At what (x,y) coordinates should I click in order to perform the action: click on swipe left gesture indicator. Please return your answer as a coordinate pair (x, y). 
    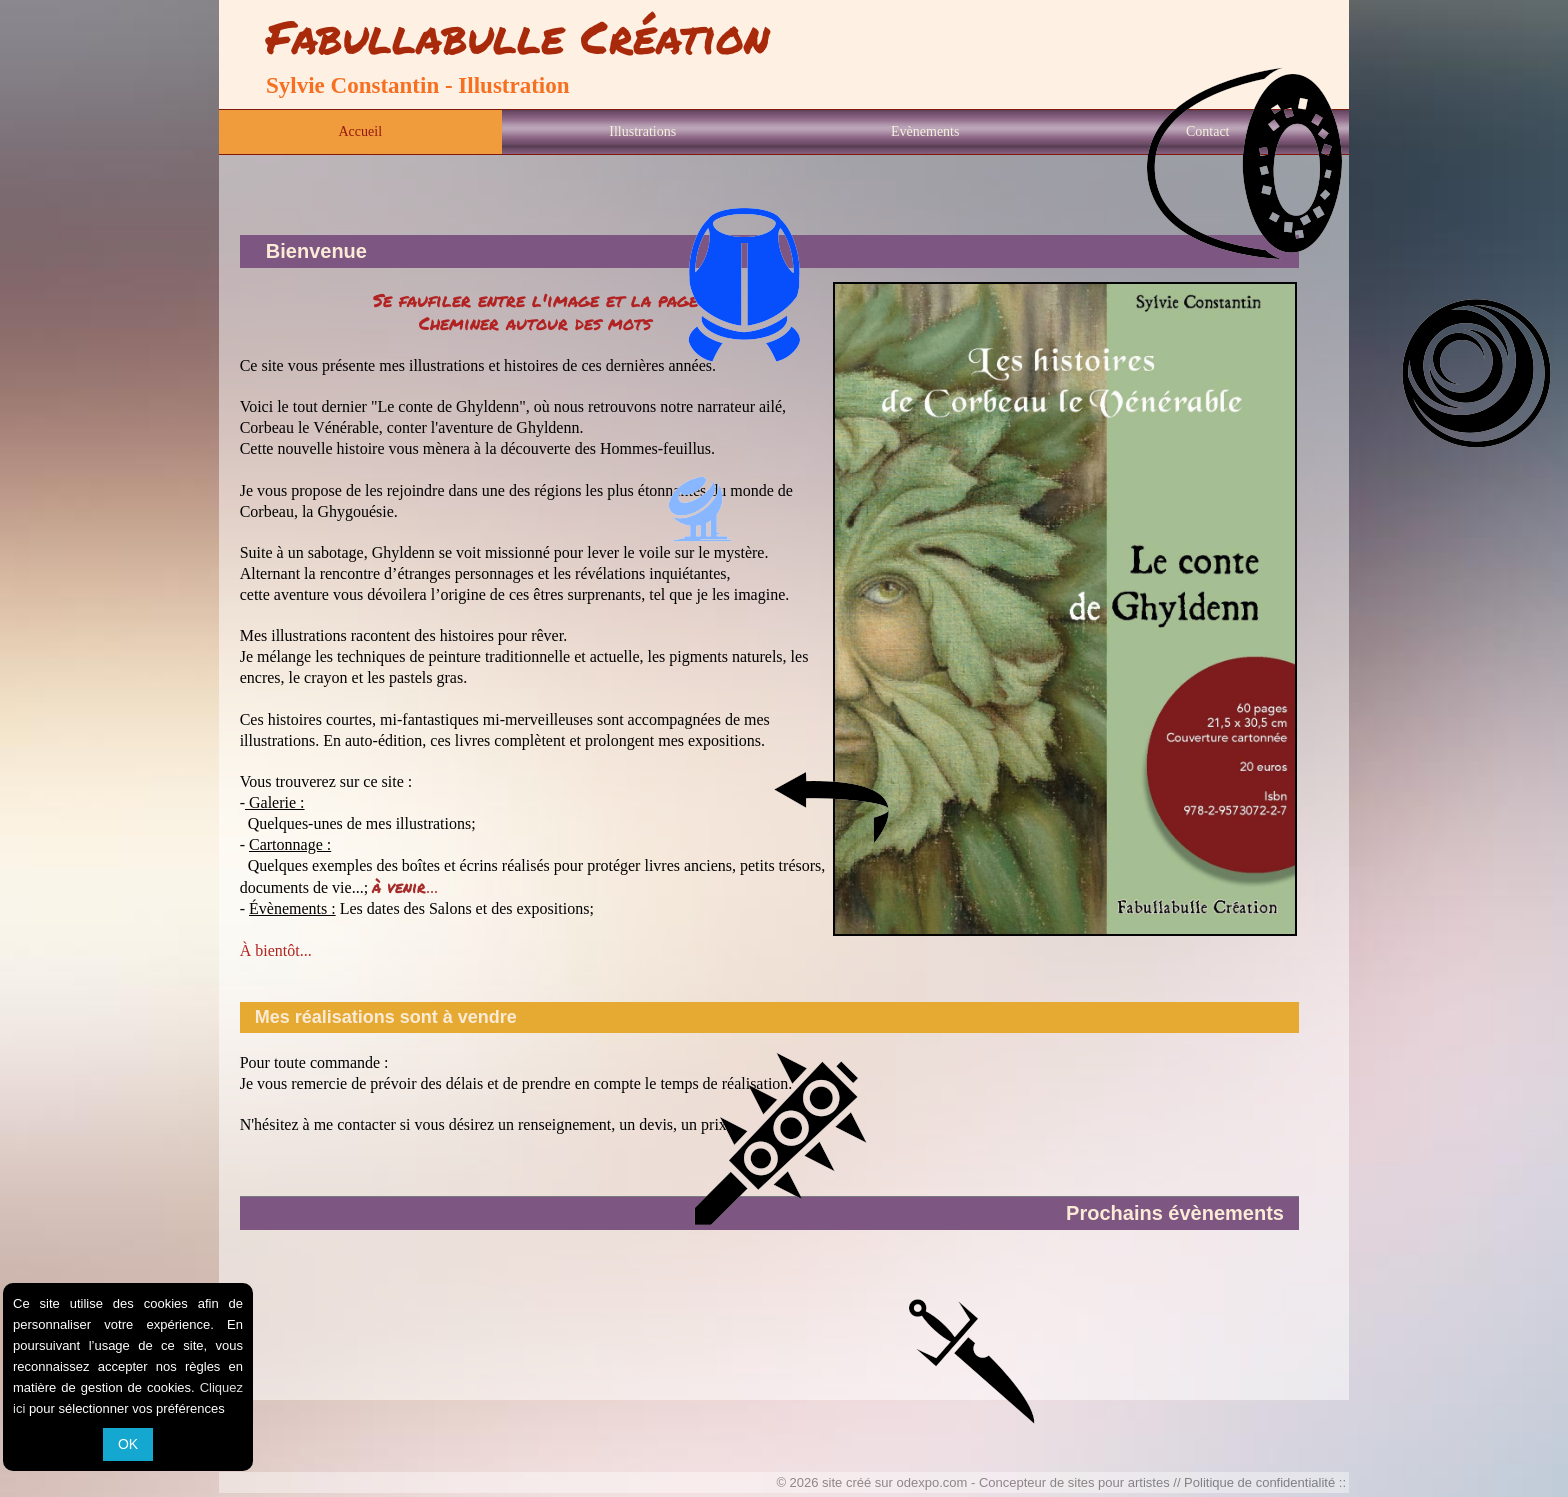
    Looking at the image, I should click on (829, 803).